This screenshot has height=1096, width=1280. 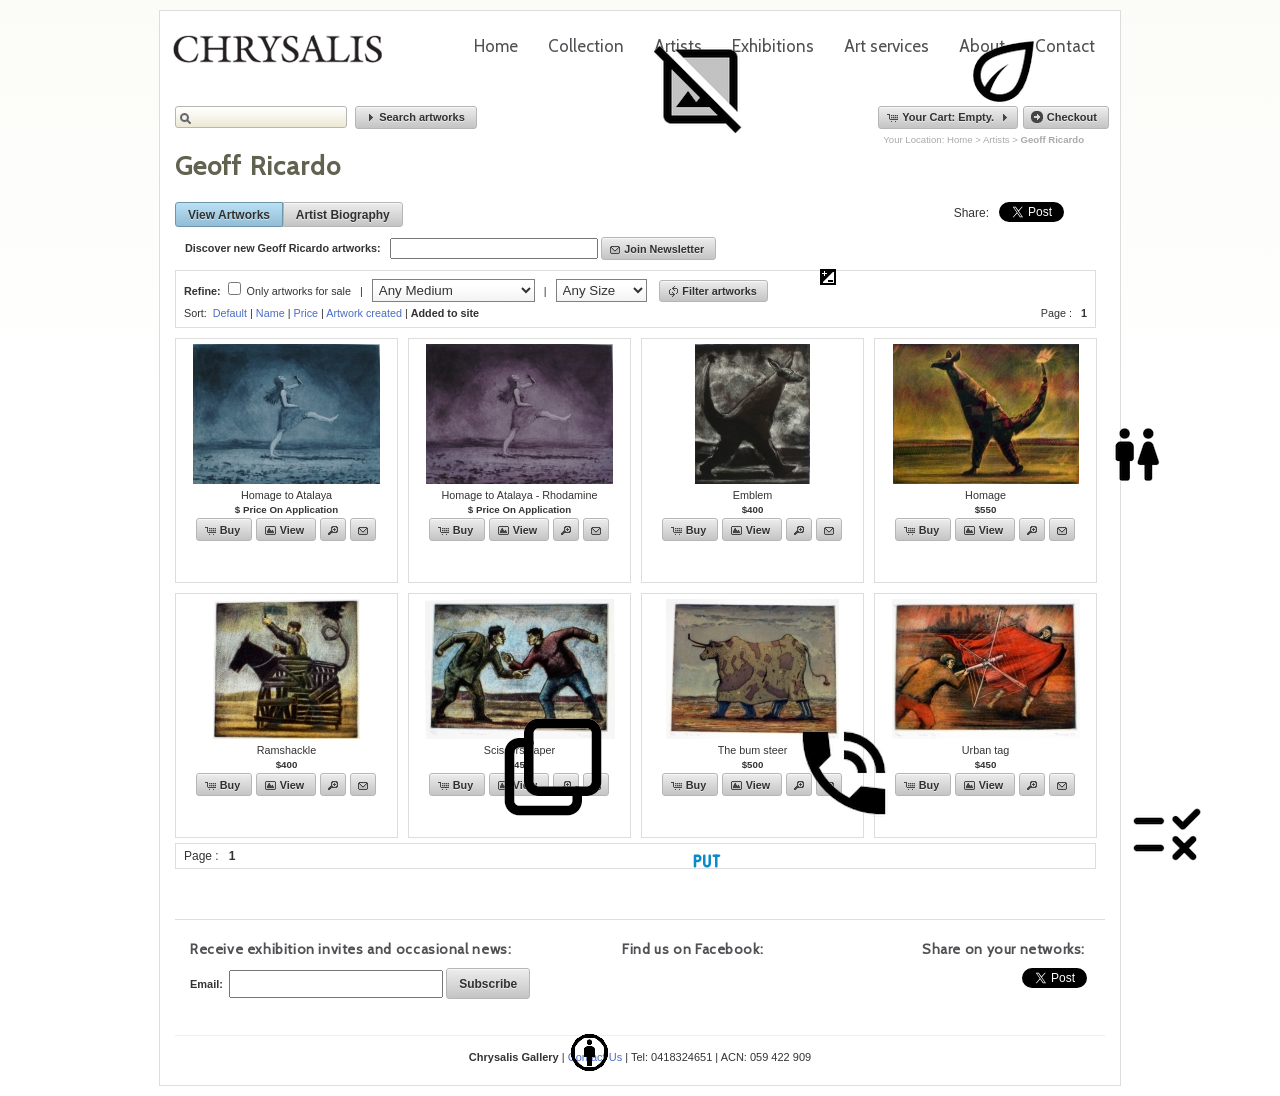 I want to click on locate restroom facilities, so click(x=1136, y=454).